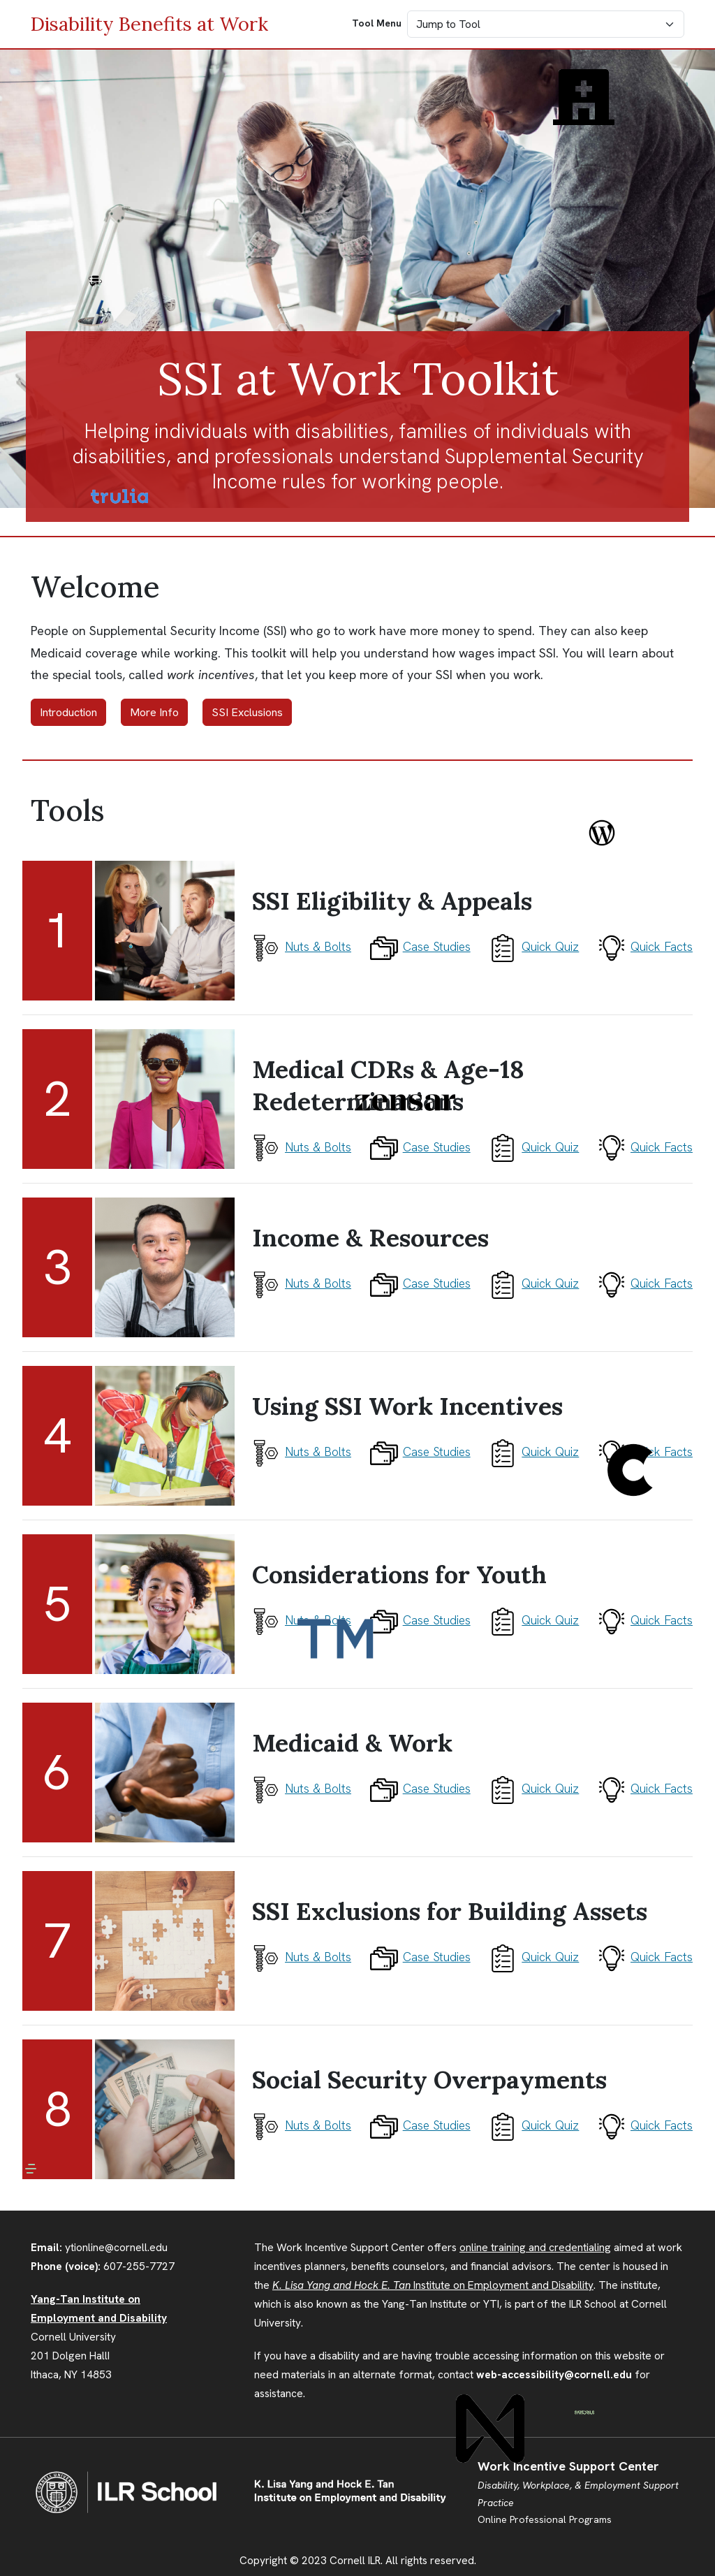  I want to click on apache dolphinscheduler logo, so click(95, 281).